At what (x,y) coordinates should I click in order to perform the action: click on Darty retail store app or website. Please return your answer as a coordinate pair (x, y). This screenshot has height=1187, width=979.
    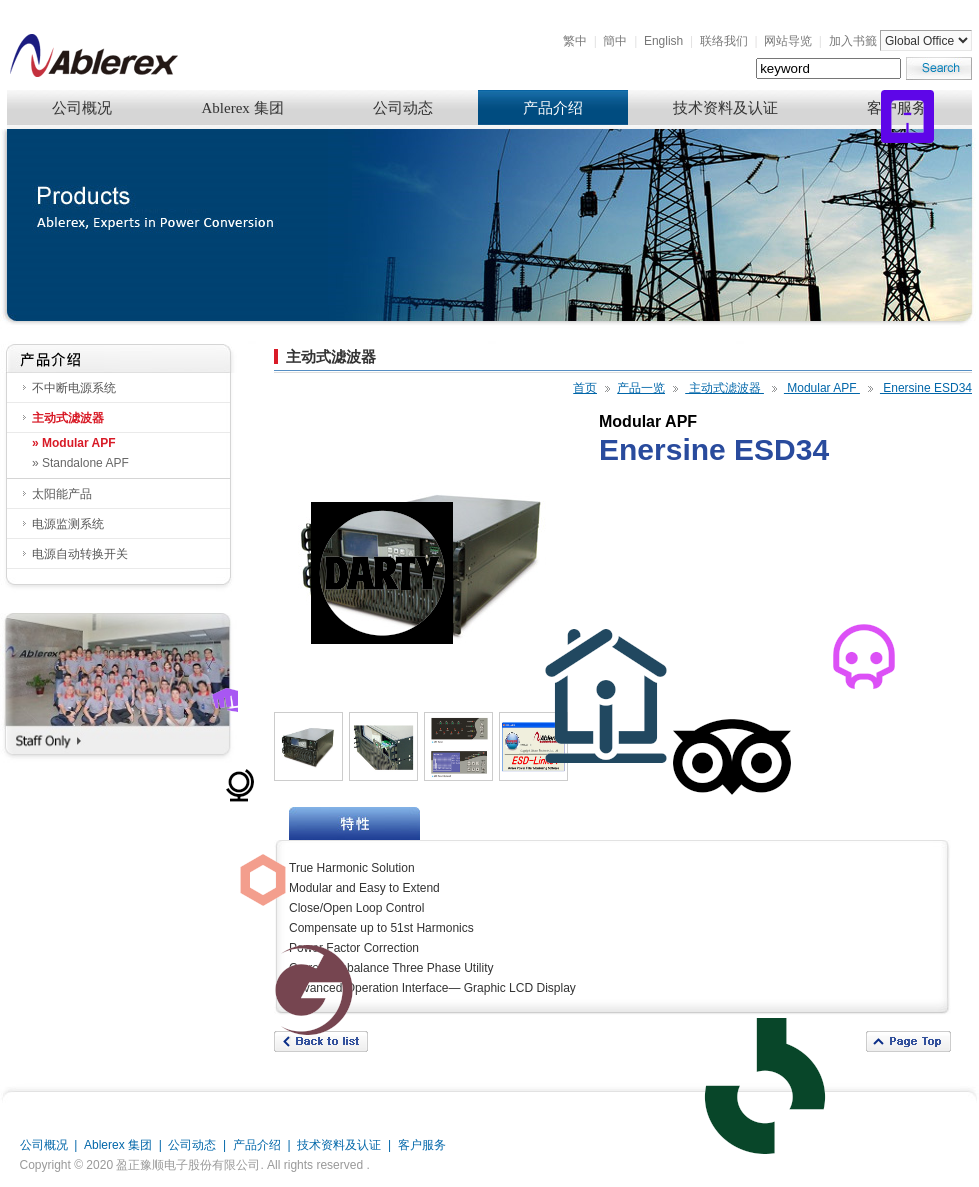
    Looking at the image, I should click on (382, 573).